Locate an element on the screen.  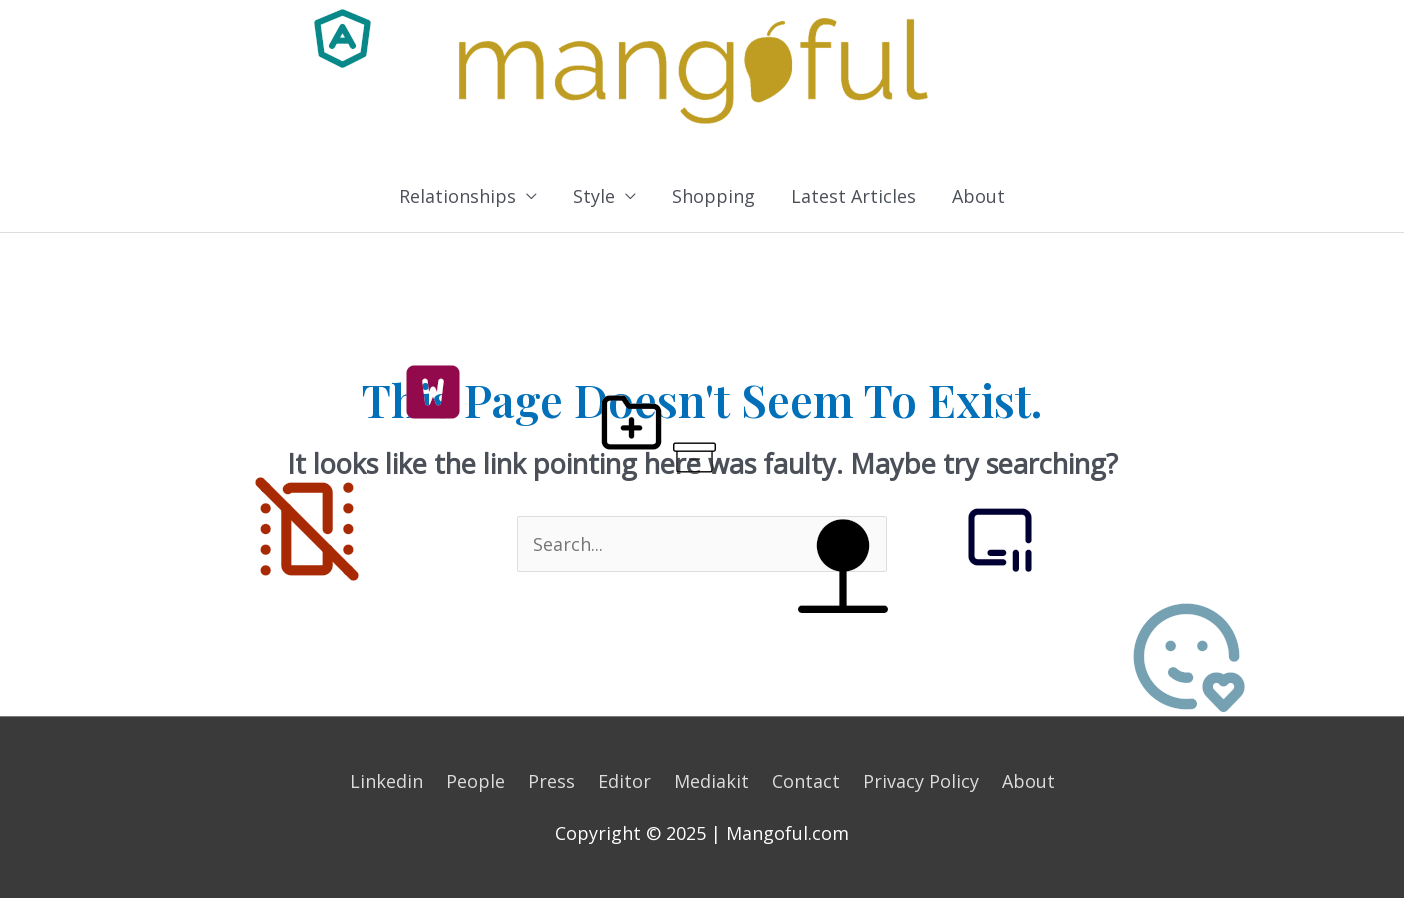
container disabled or unavailable is located at coordinates (307, 529).